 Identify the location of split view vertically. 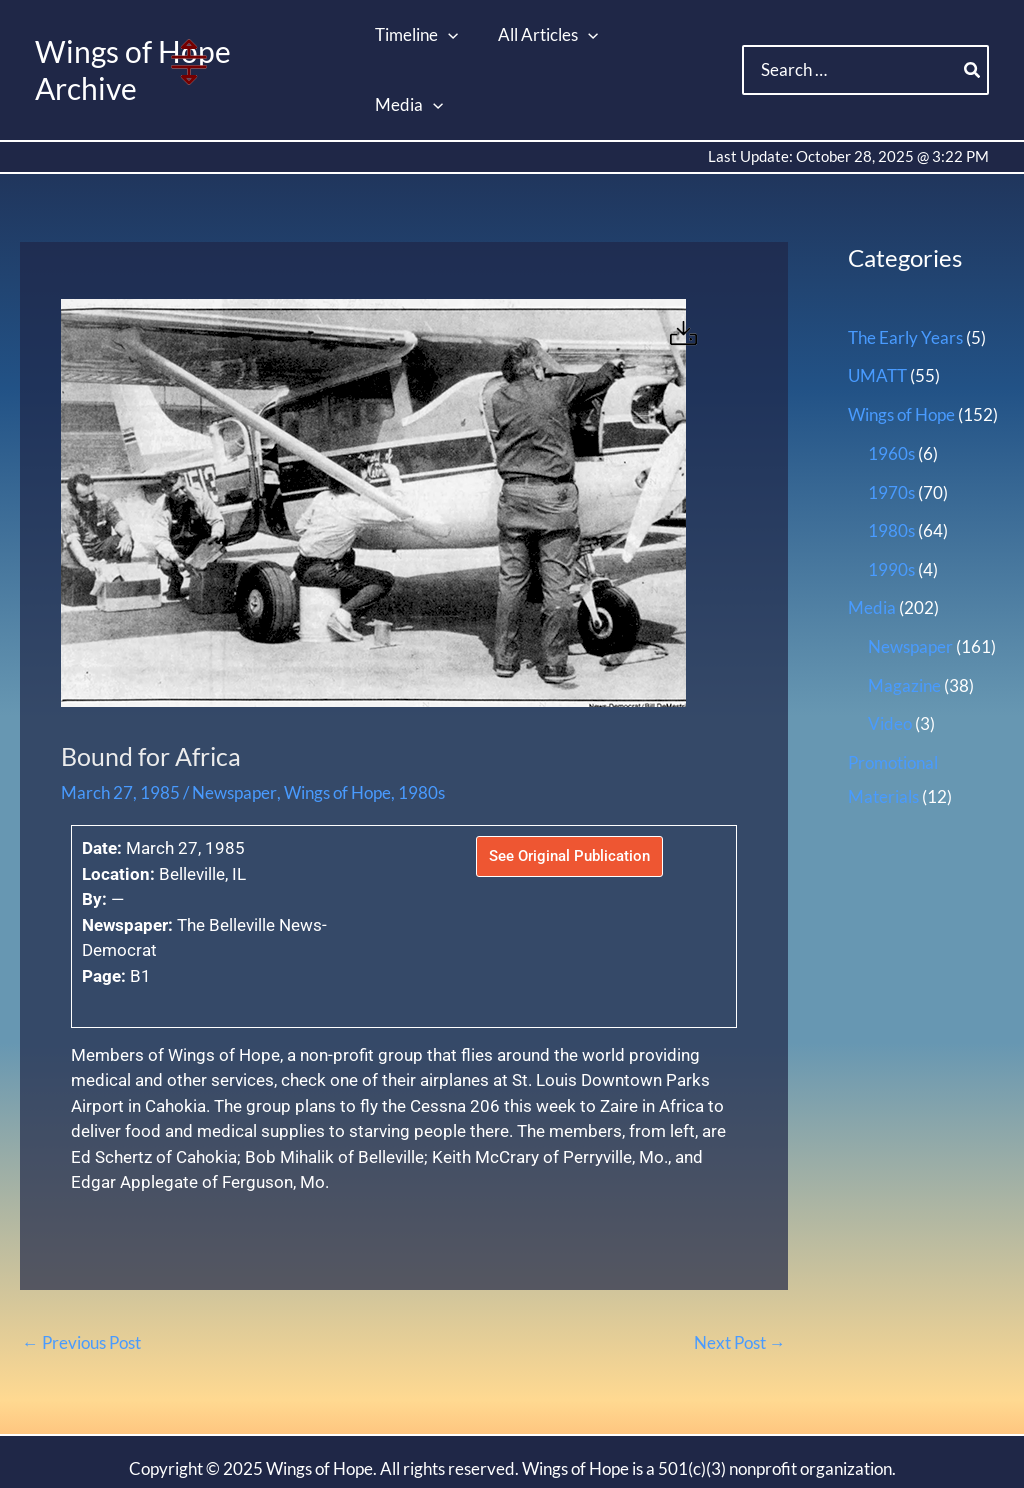
(189, 62).